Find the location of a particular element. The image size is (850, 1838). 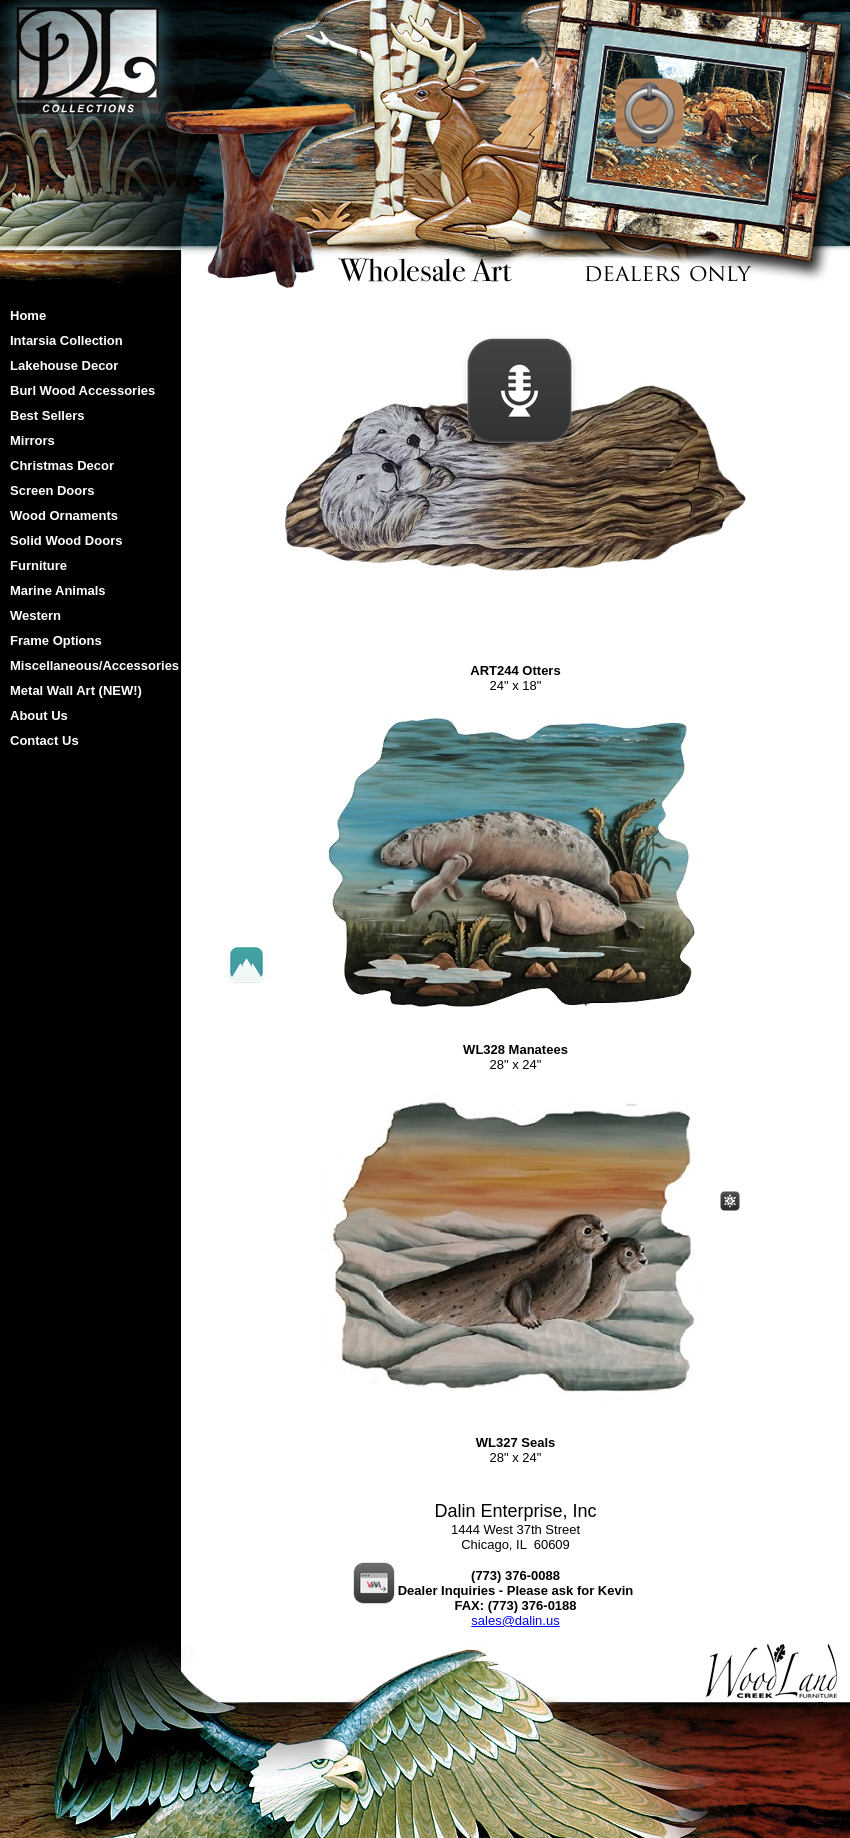

open DoorKnocker app is located at coordinates (649, 112).